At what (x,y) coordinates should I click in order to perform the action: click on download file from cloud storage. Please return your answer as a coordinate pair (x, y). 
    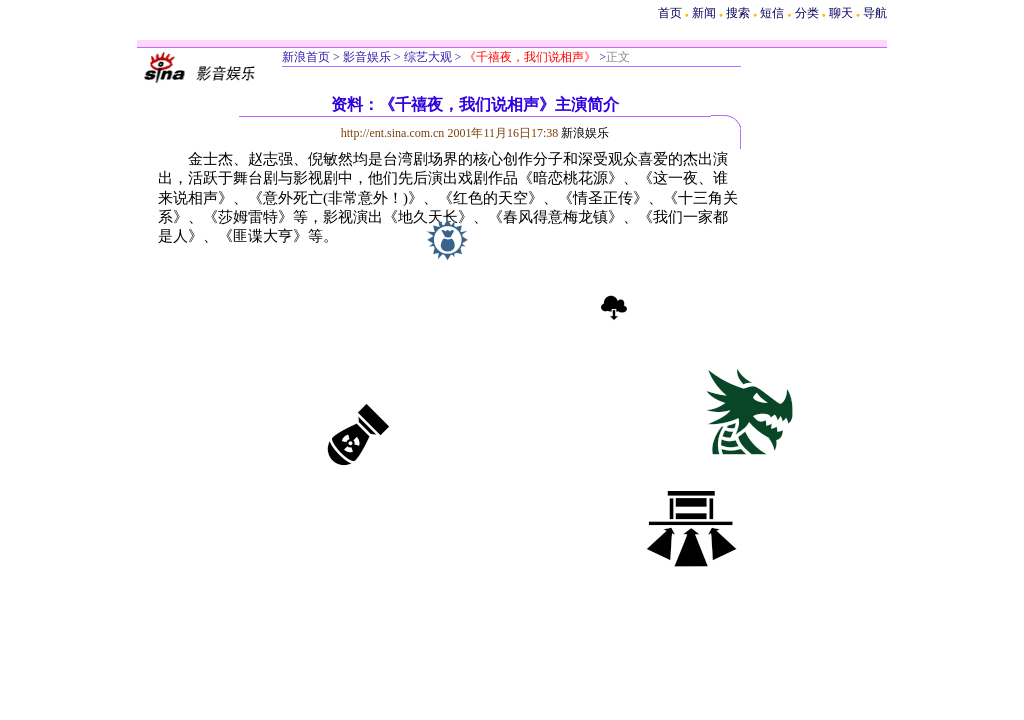
    Looking at the image, I should click on (614, 308).